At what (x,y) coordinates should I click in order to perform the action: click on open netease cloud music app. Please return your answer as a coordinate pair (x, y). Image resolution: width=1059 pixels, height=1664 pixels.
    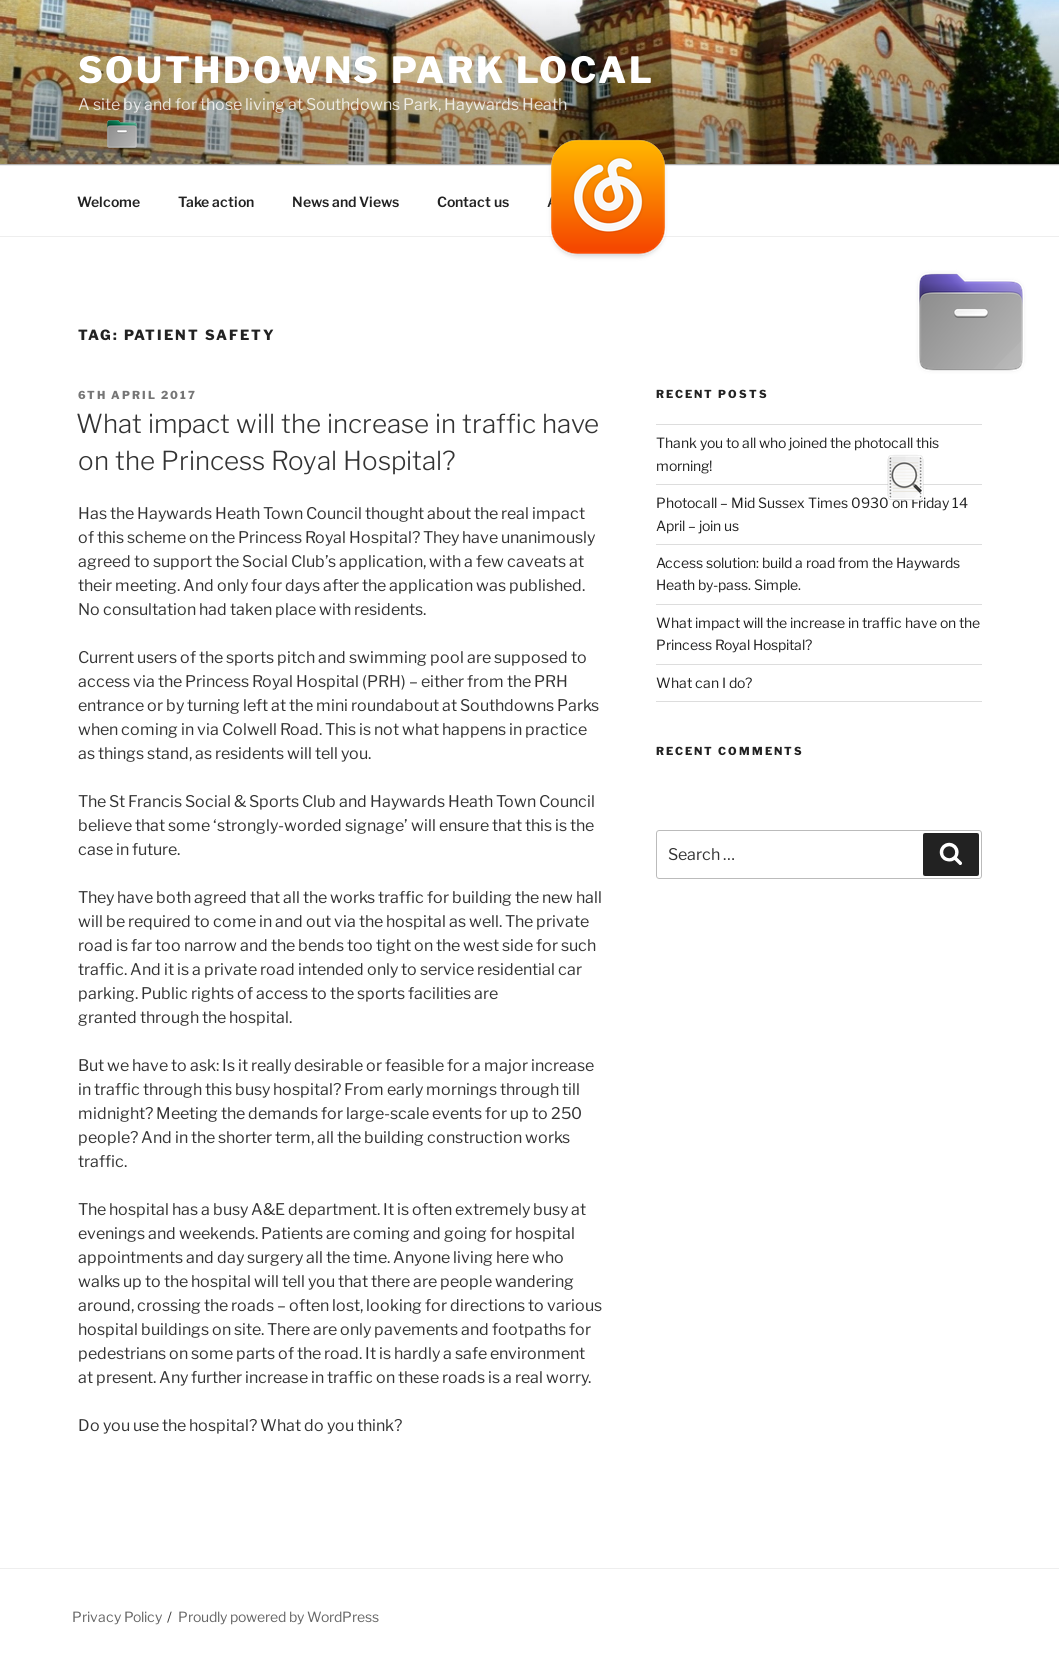
    Looking at the image, I should click on (608, 197).